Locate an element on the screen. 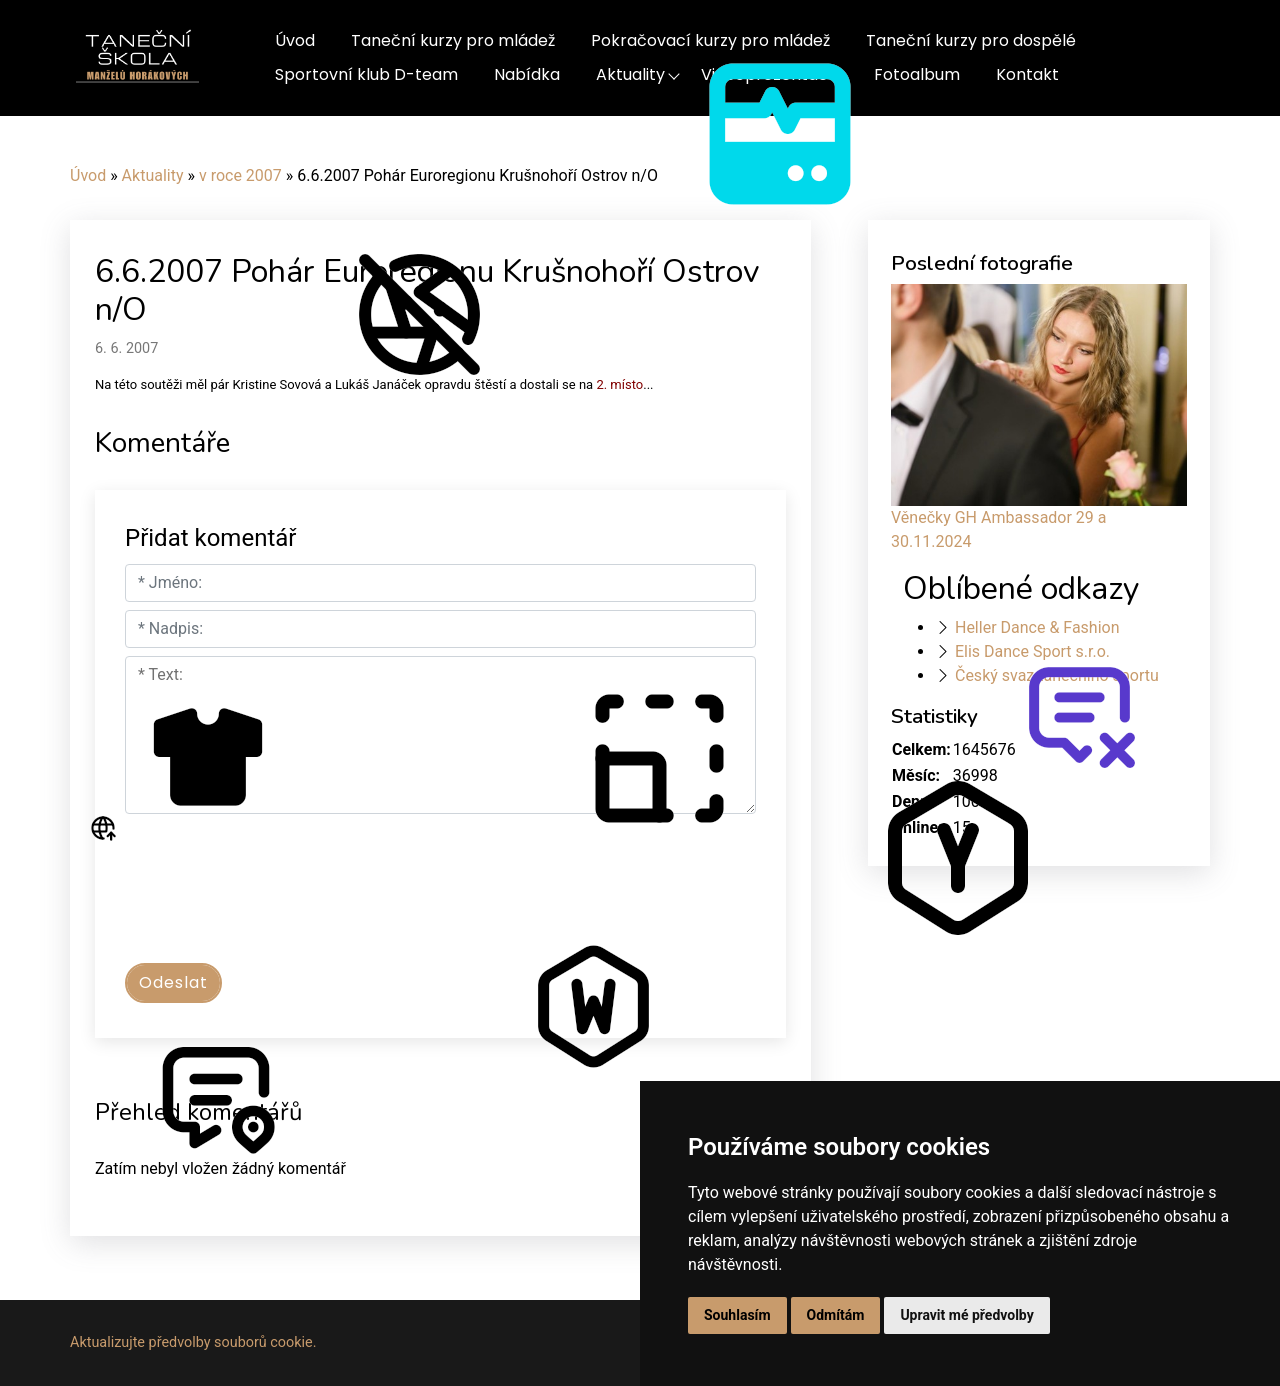  resize an element or window is located at coordinates (659, 758).